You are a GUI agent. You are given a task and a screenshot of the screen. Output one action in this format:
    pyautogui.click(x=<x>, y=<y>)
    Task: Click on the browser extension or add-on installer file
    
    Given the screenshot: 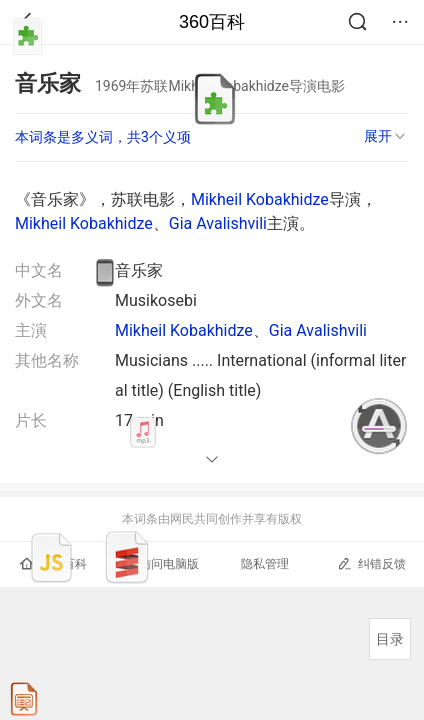 What is the action you would take?
    pyautogui.click(x=27, y=36)
    